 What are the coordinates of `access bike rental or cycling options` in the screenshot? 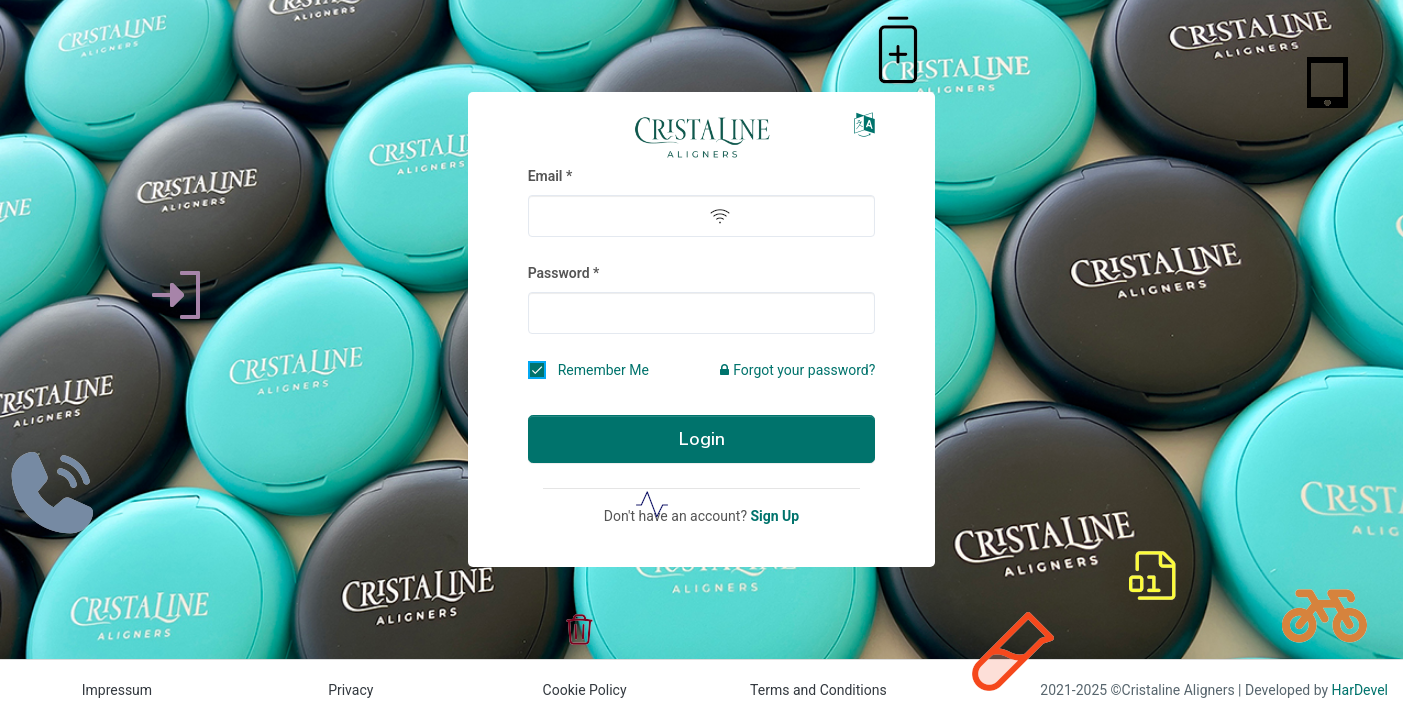 It's located at (1324, 614).